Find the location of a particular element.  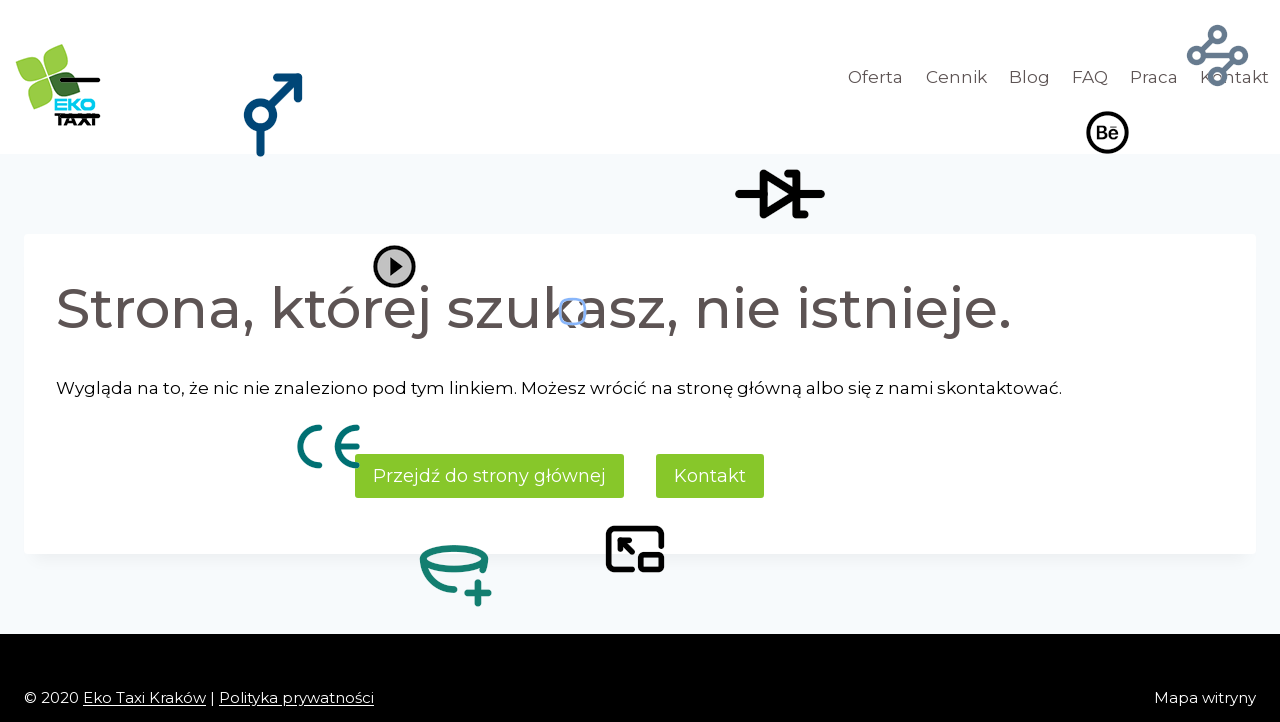

visit Behance profile is located at coordinates (1107, 132).